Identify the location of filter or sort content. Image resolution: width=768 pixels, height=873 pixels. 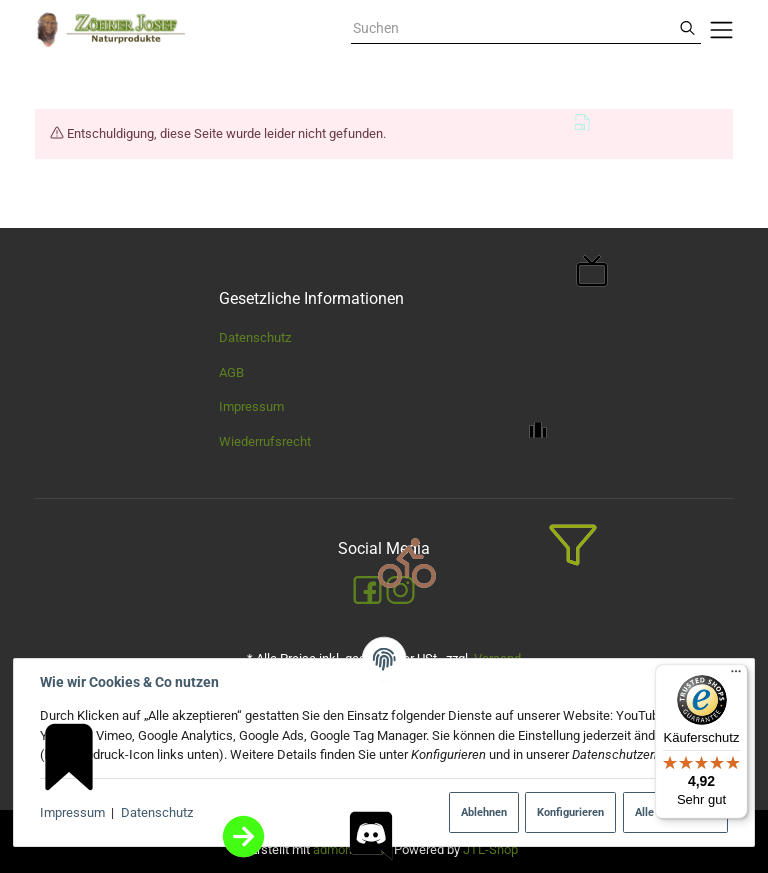
(573, 545).